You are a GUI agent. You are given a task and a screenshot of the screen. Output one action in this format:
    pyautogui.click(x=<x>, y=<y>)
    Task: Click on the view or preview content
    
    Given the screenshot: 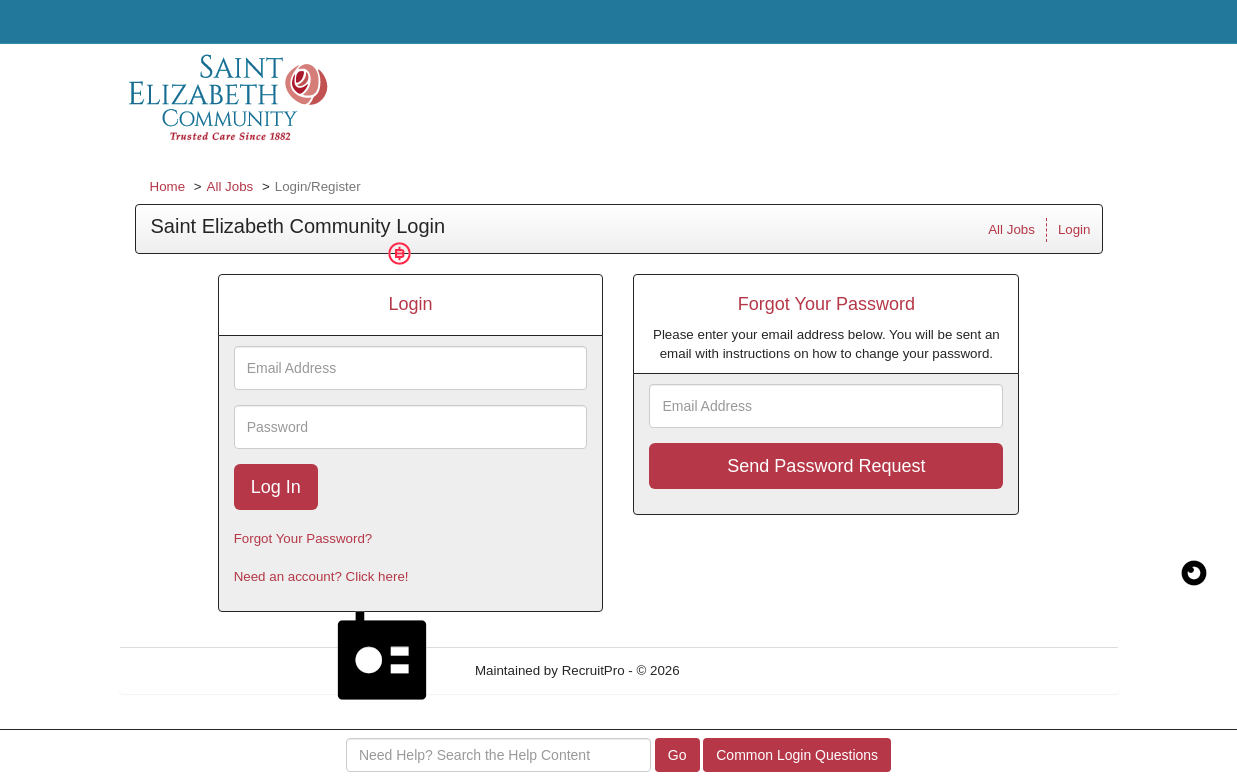 What is the action you would take?
    pyautogui.click(x=1194, y=573)
    